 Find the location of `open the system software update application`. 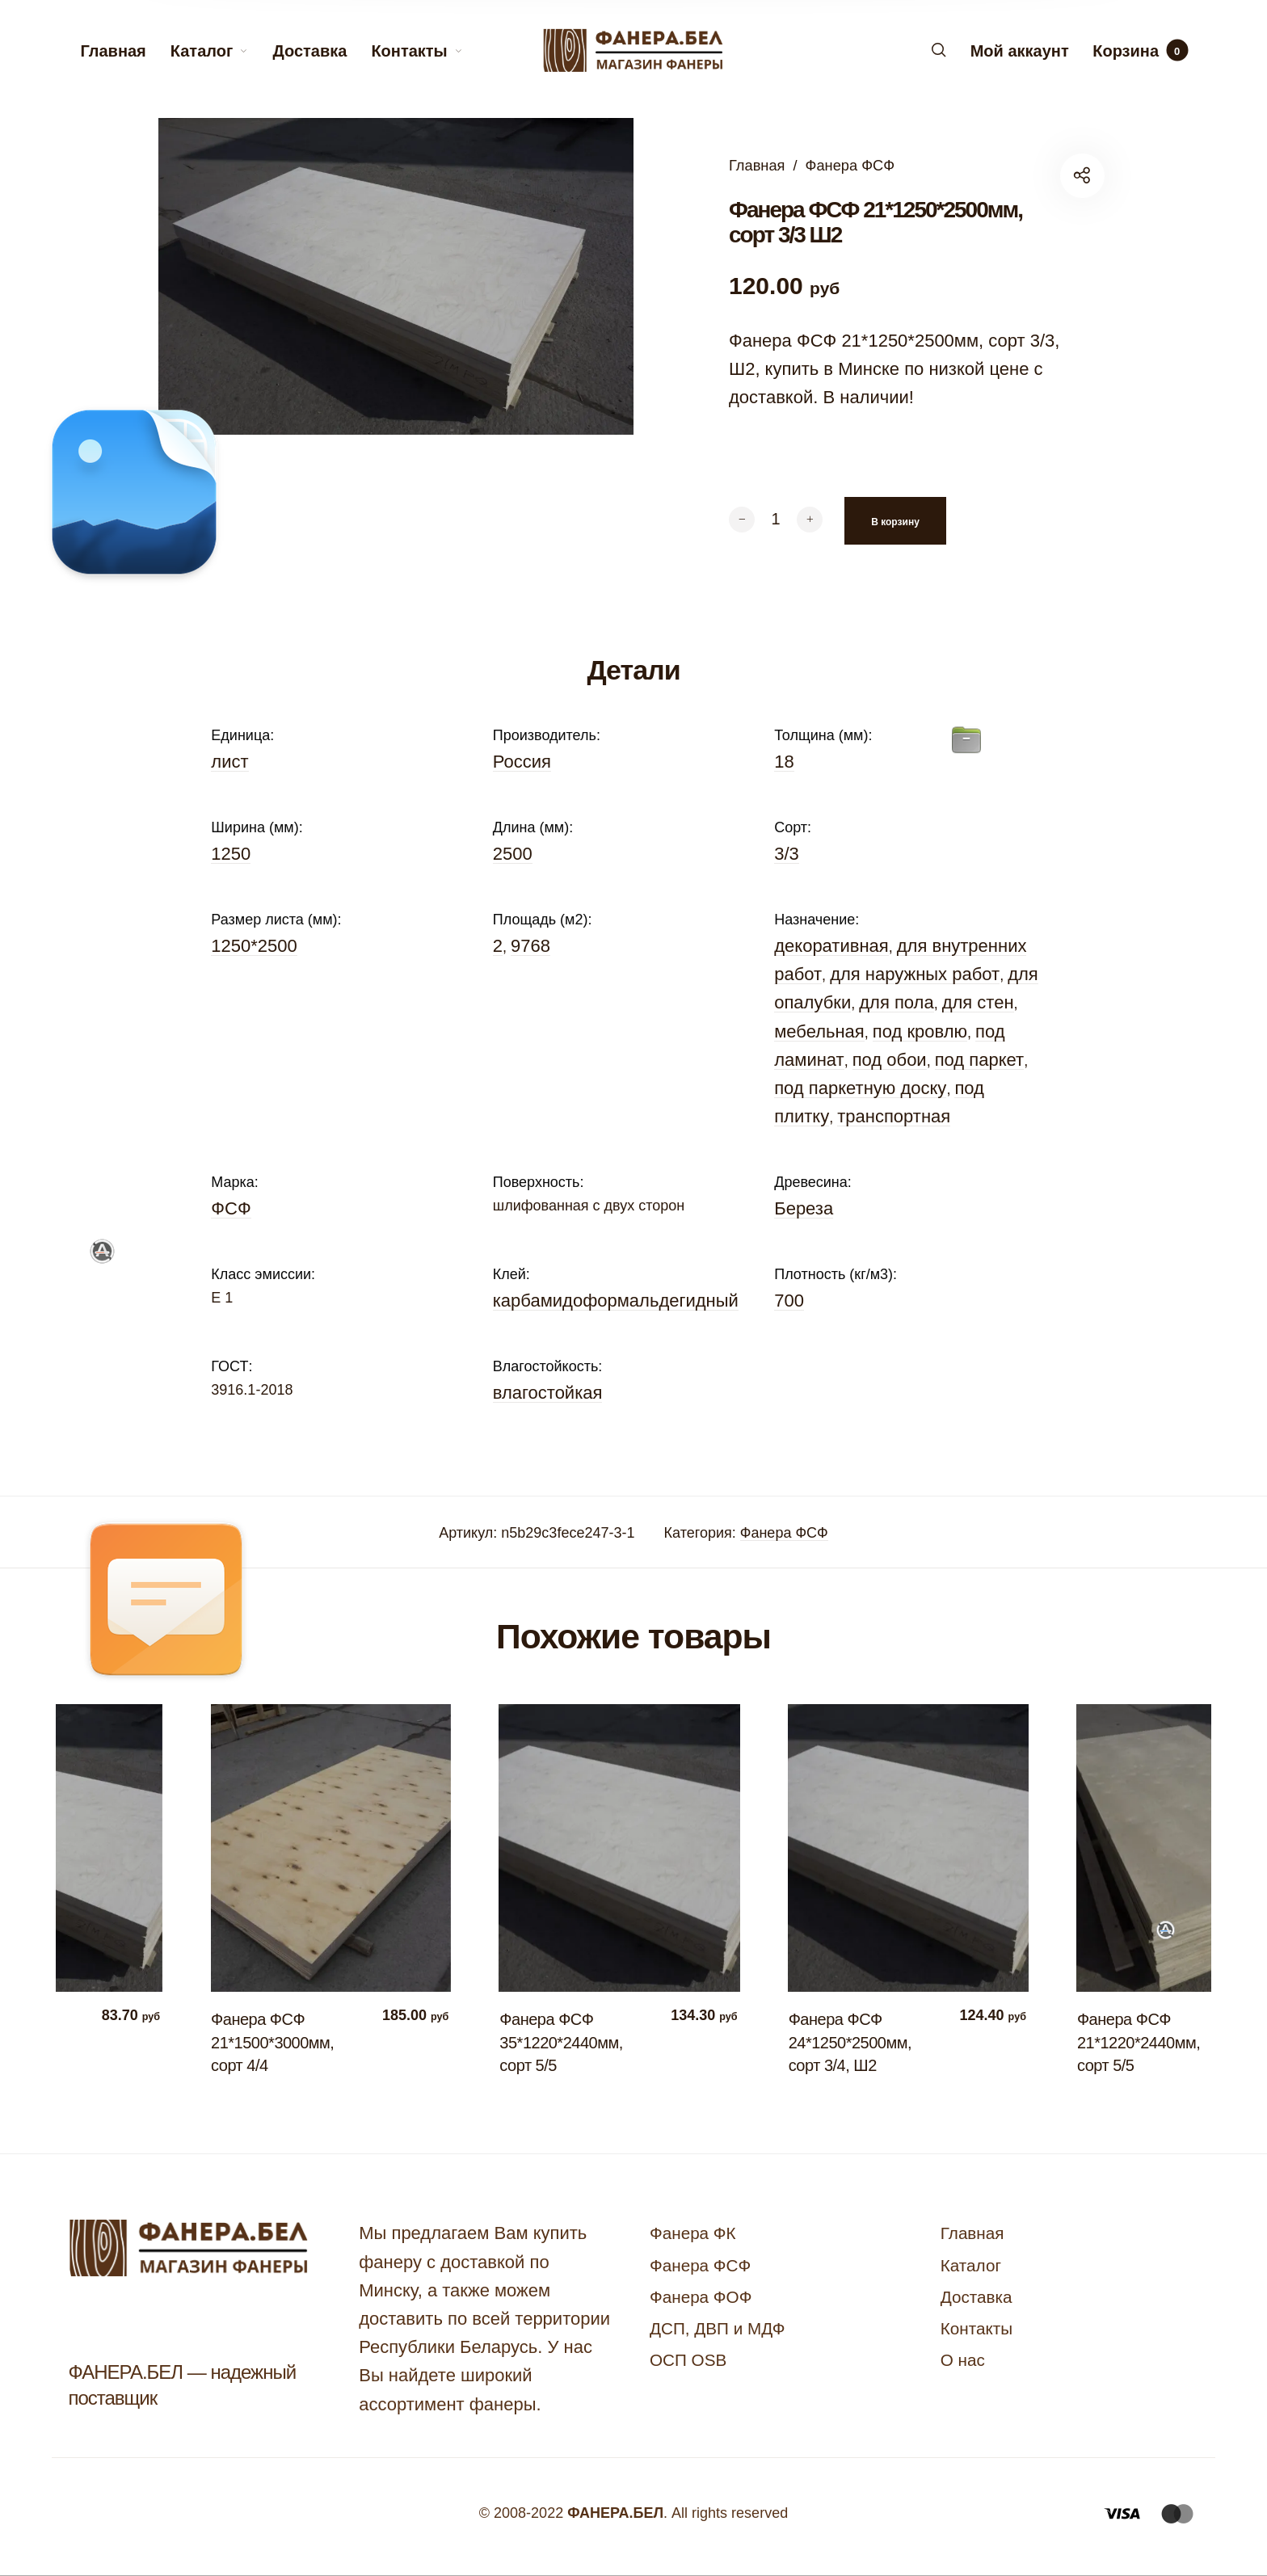

open the system software update application is located at coordinates (102, 1251).